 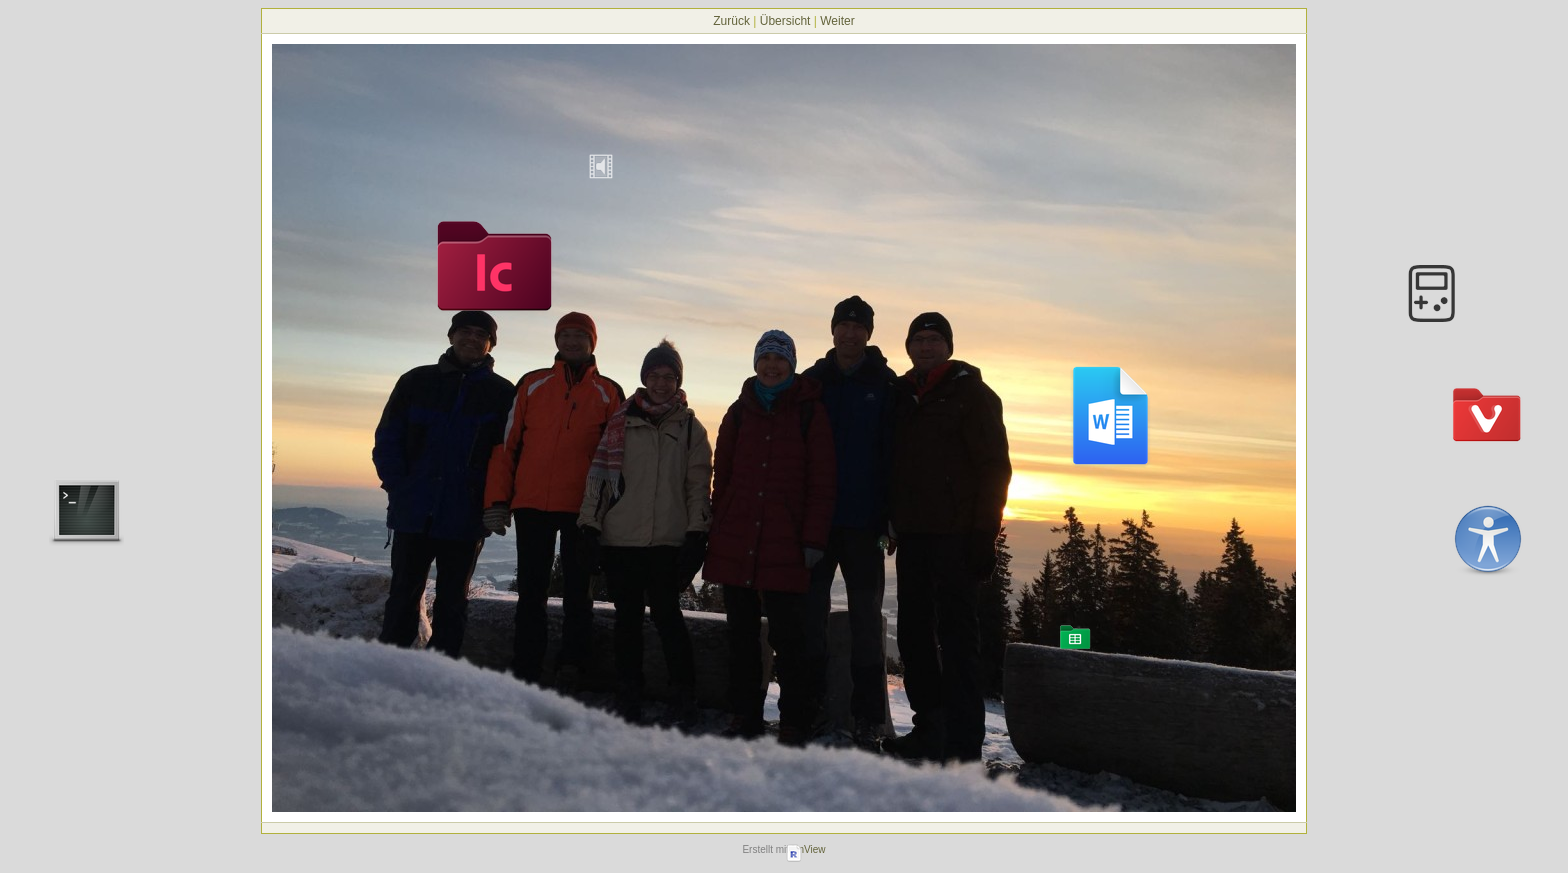 What do you see at coordinates (601, 166) in the screenshot?
I see `video clip with audio track in library` at bounding box center [601, 166].